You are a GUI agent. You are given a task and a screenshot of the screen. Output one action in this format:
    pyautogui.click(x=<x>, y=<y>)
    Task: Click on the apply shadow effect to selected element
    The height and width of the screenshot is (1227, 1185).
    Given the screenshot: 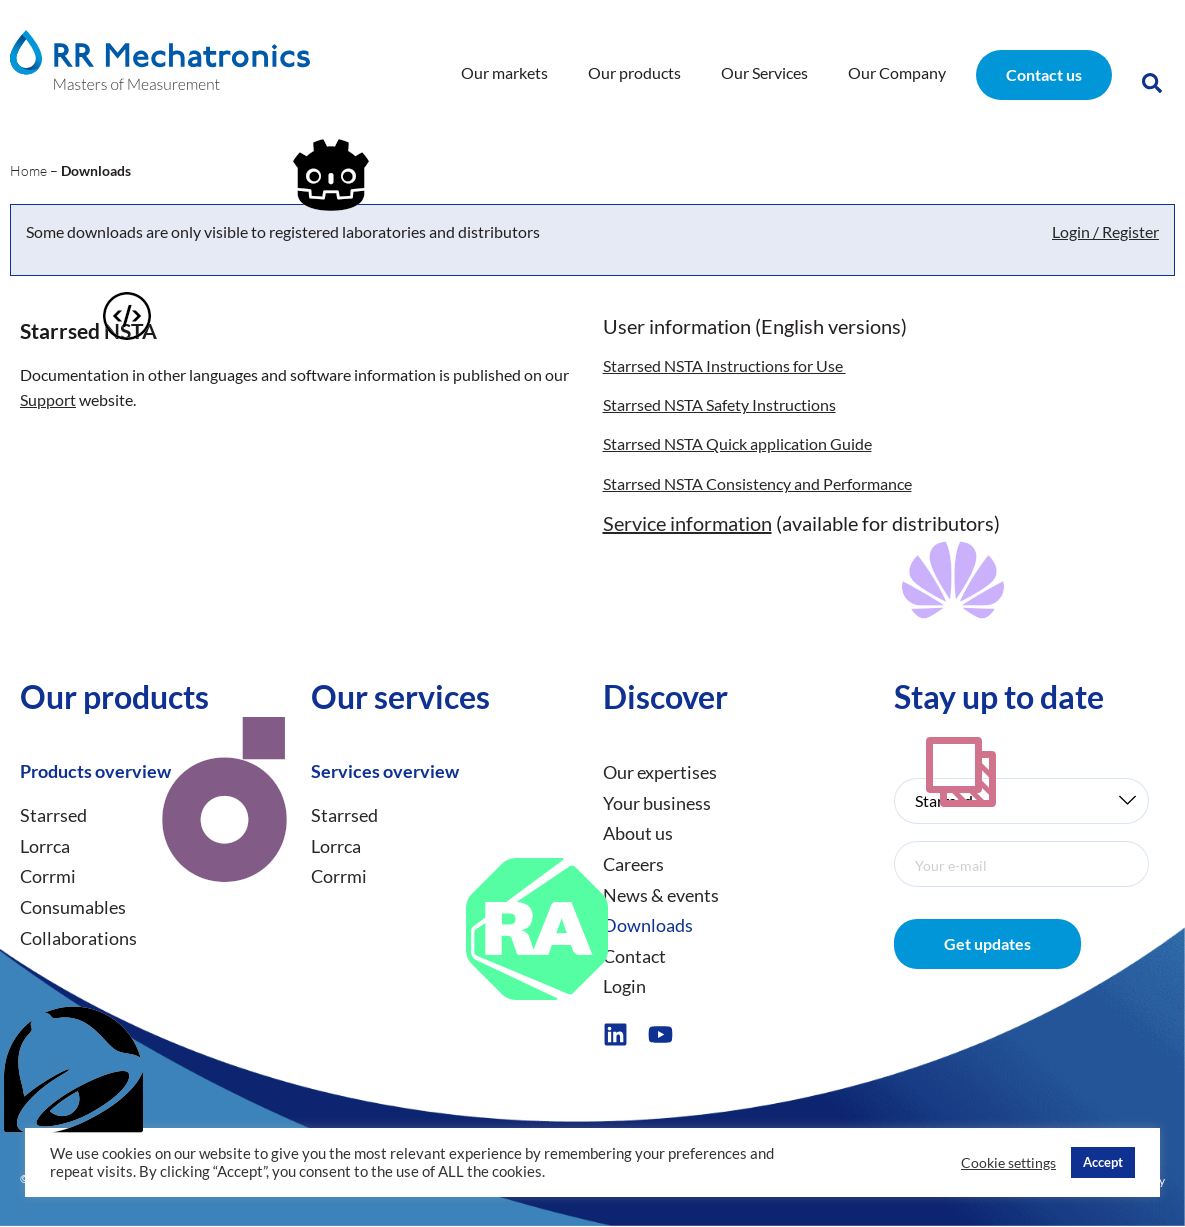 What is the action you would take?
    pyautogui.click(x=961, y=772)
    